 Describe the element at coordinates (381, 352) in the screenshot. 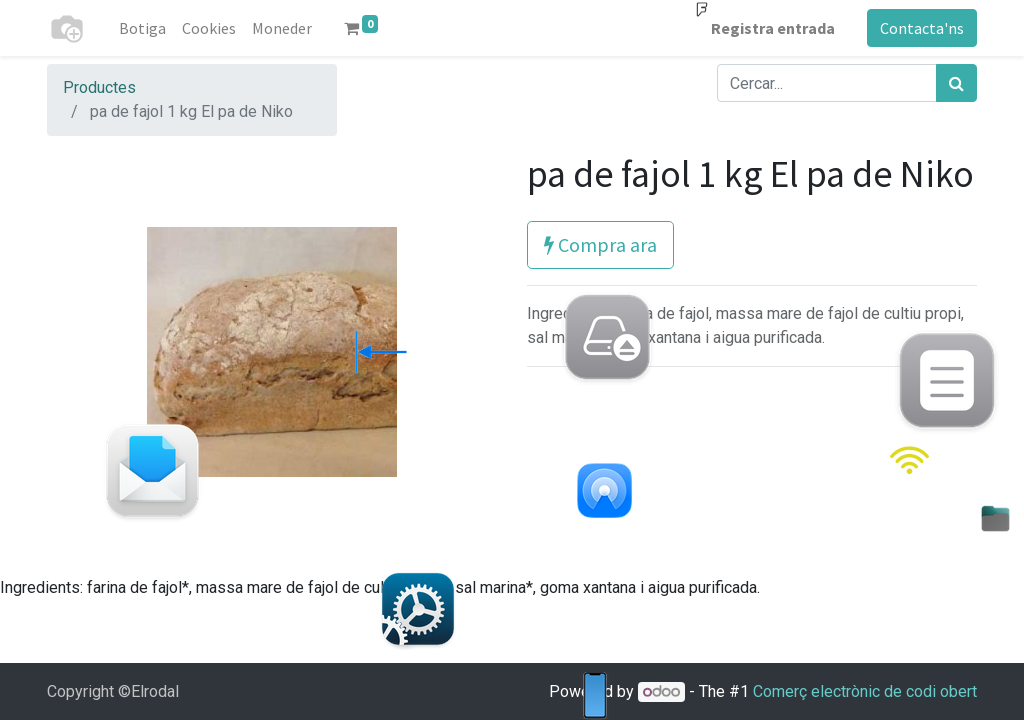

I see `go to the first item in a list or sequence` at that location.